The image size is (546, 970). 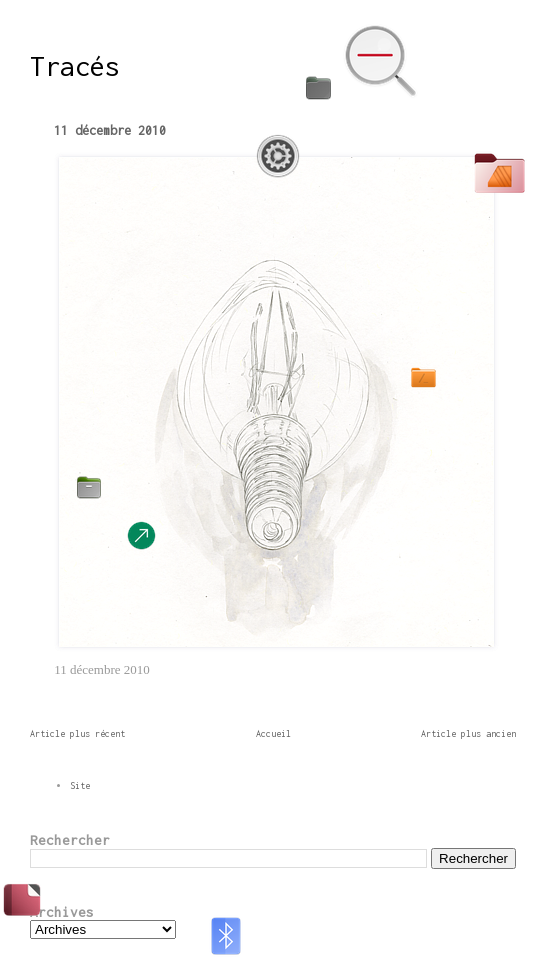 What do you see at coordinates (22, 899) in the screenshot?
I see `change desktop wallpaper settings` at bounding box center [22, 899].